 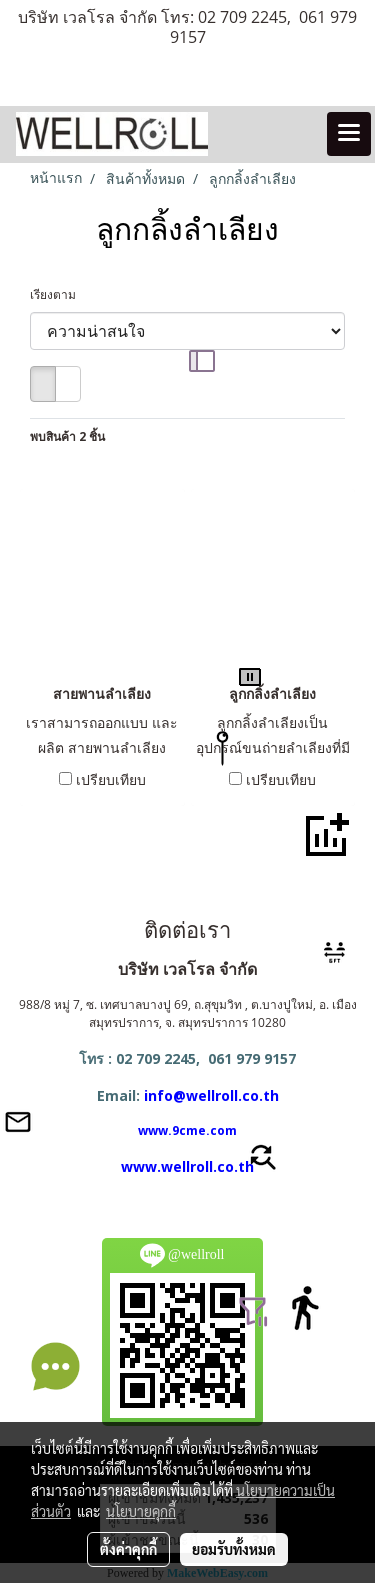 I want to click on pause active filters, so click(x=252, y=1310).